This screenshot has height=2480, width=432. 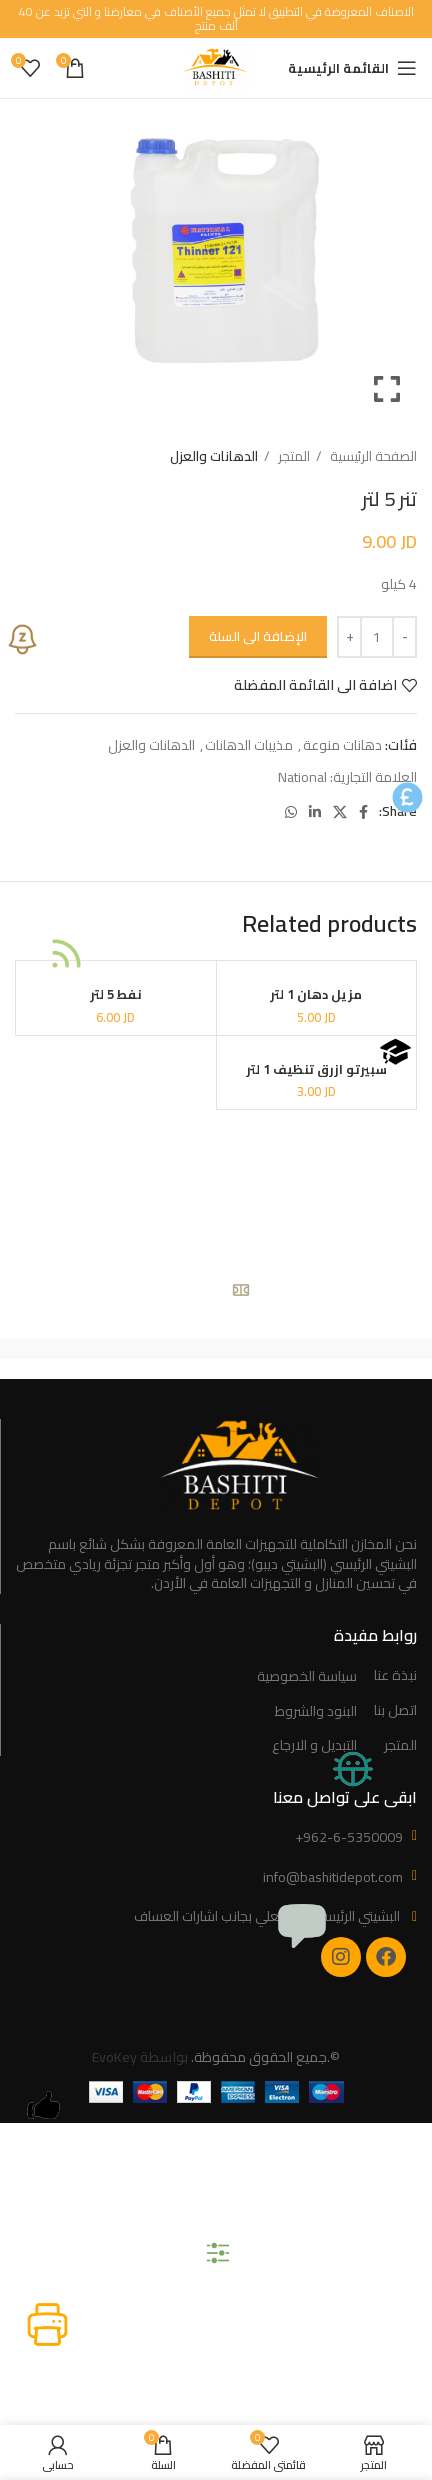 What do you see at coordinates (43, 2106) in the screenshot?
I see `like or upvote content` at bounding box center [43, 2106].